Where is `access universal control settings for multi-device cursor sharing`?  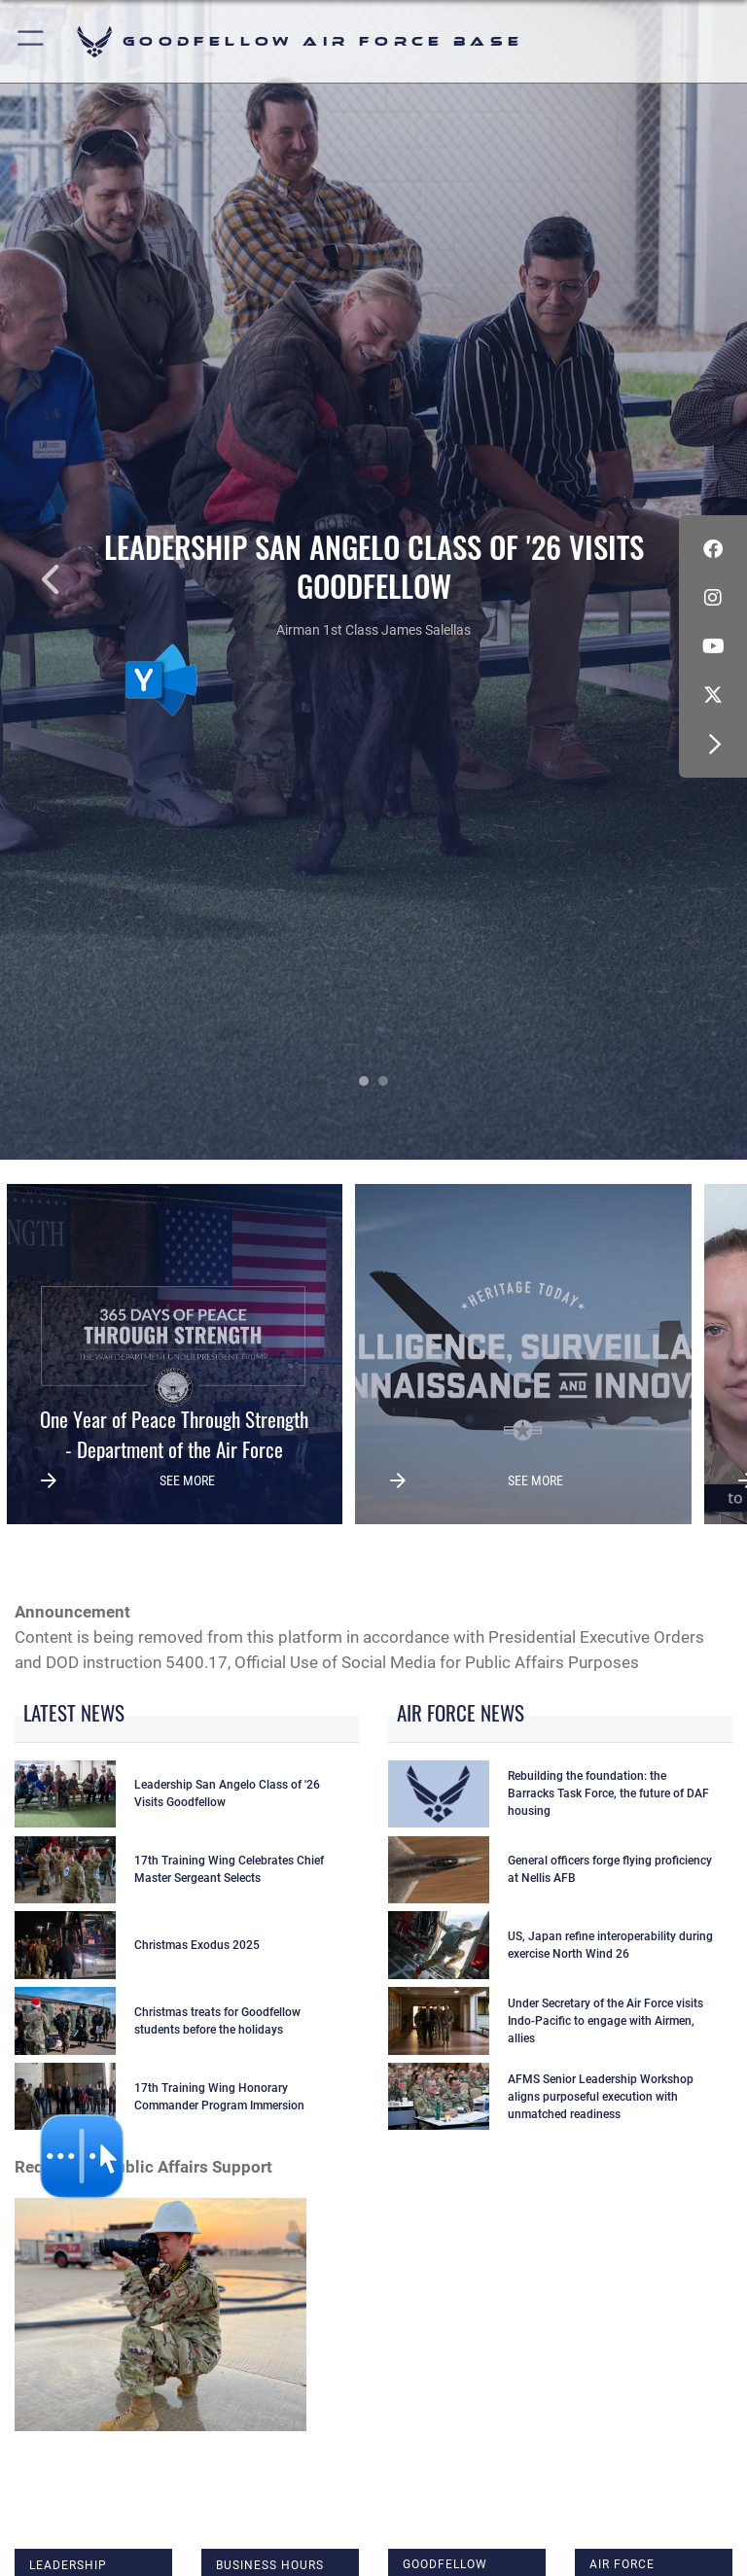
access universal control settings for multi-device cursor sharing is located at coordinates (82, 2156).